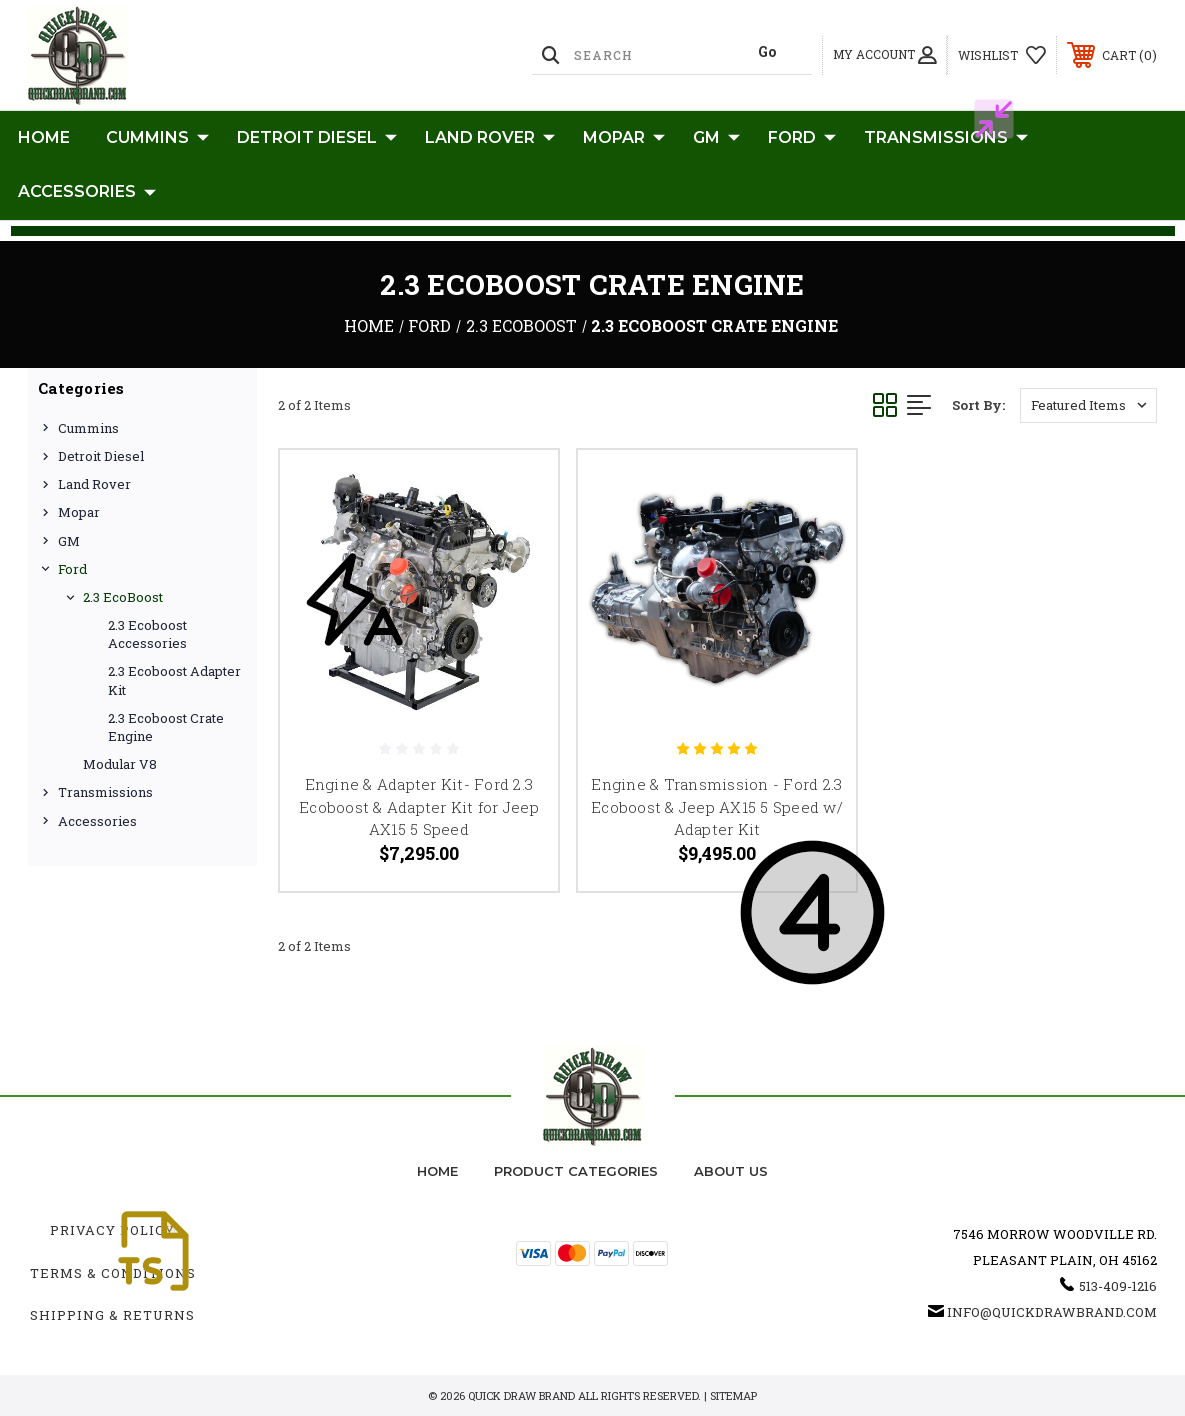 This screenshot has height=1416, width=1185. Describe the element at coordinates (994, 119) in the screenshot. I see `minimize or collapse a window` at that location.